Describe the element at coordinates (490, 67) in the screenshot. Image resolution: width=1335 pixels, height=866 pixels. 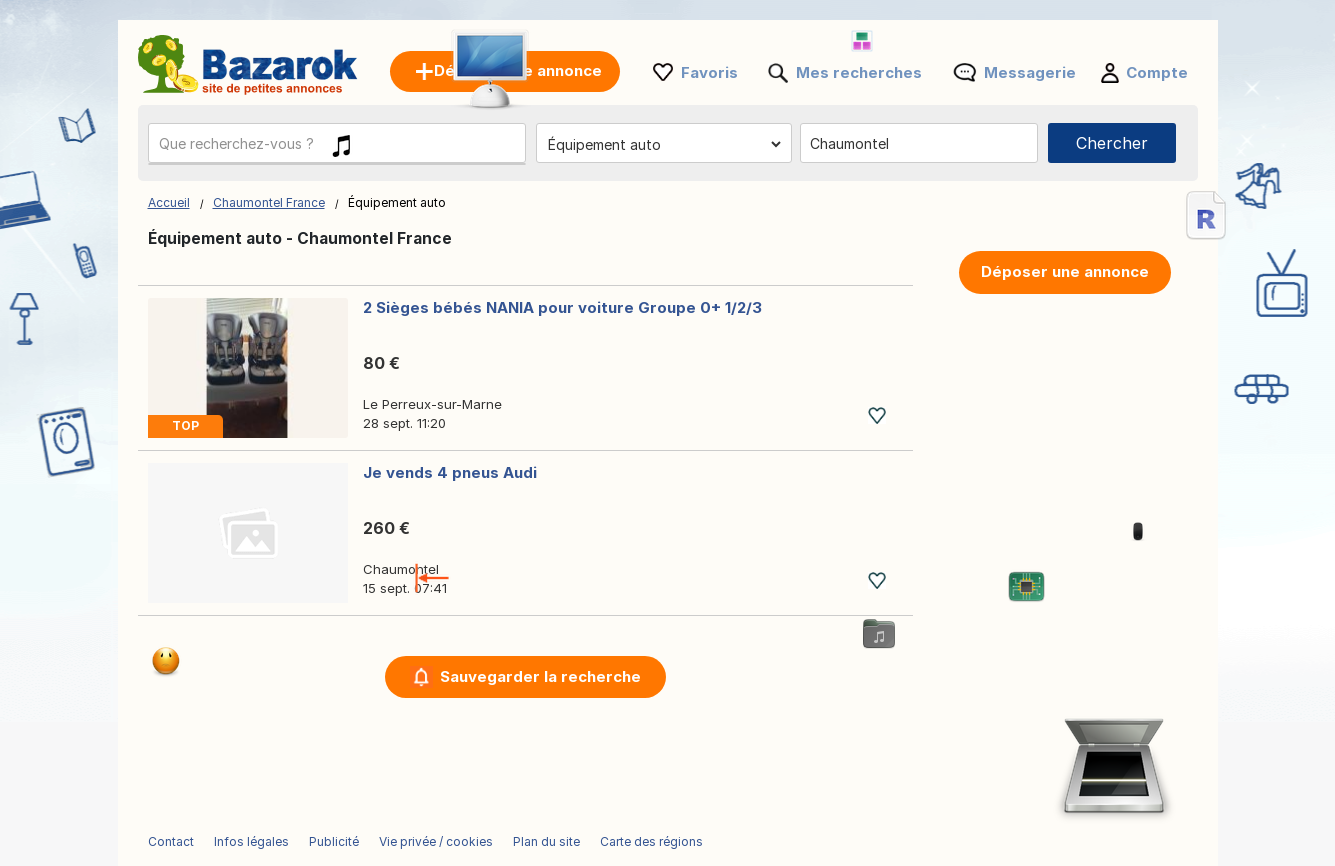
I see `represents an imac g4 device in system settings` at that location.